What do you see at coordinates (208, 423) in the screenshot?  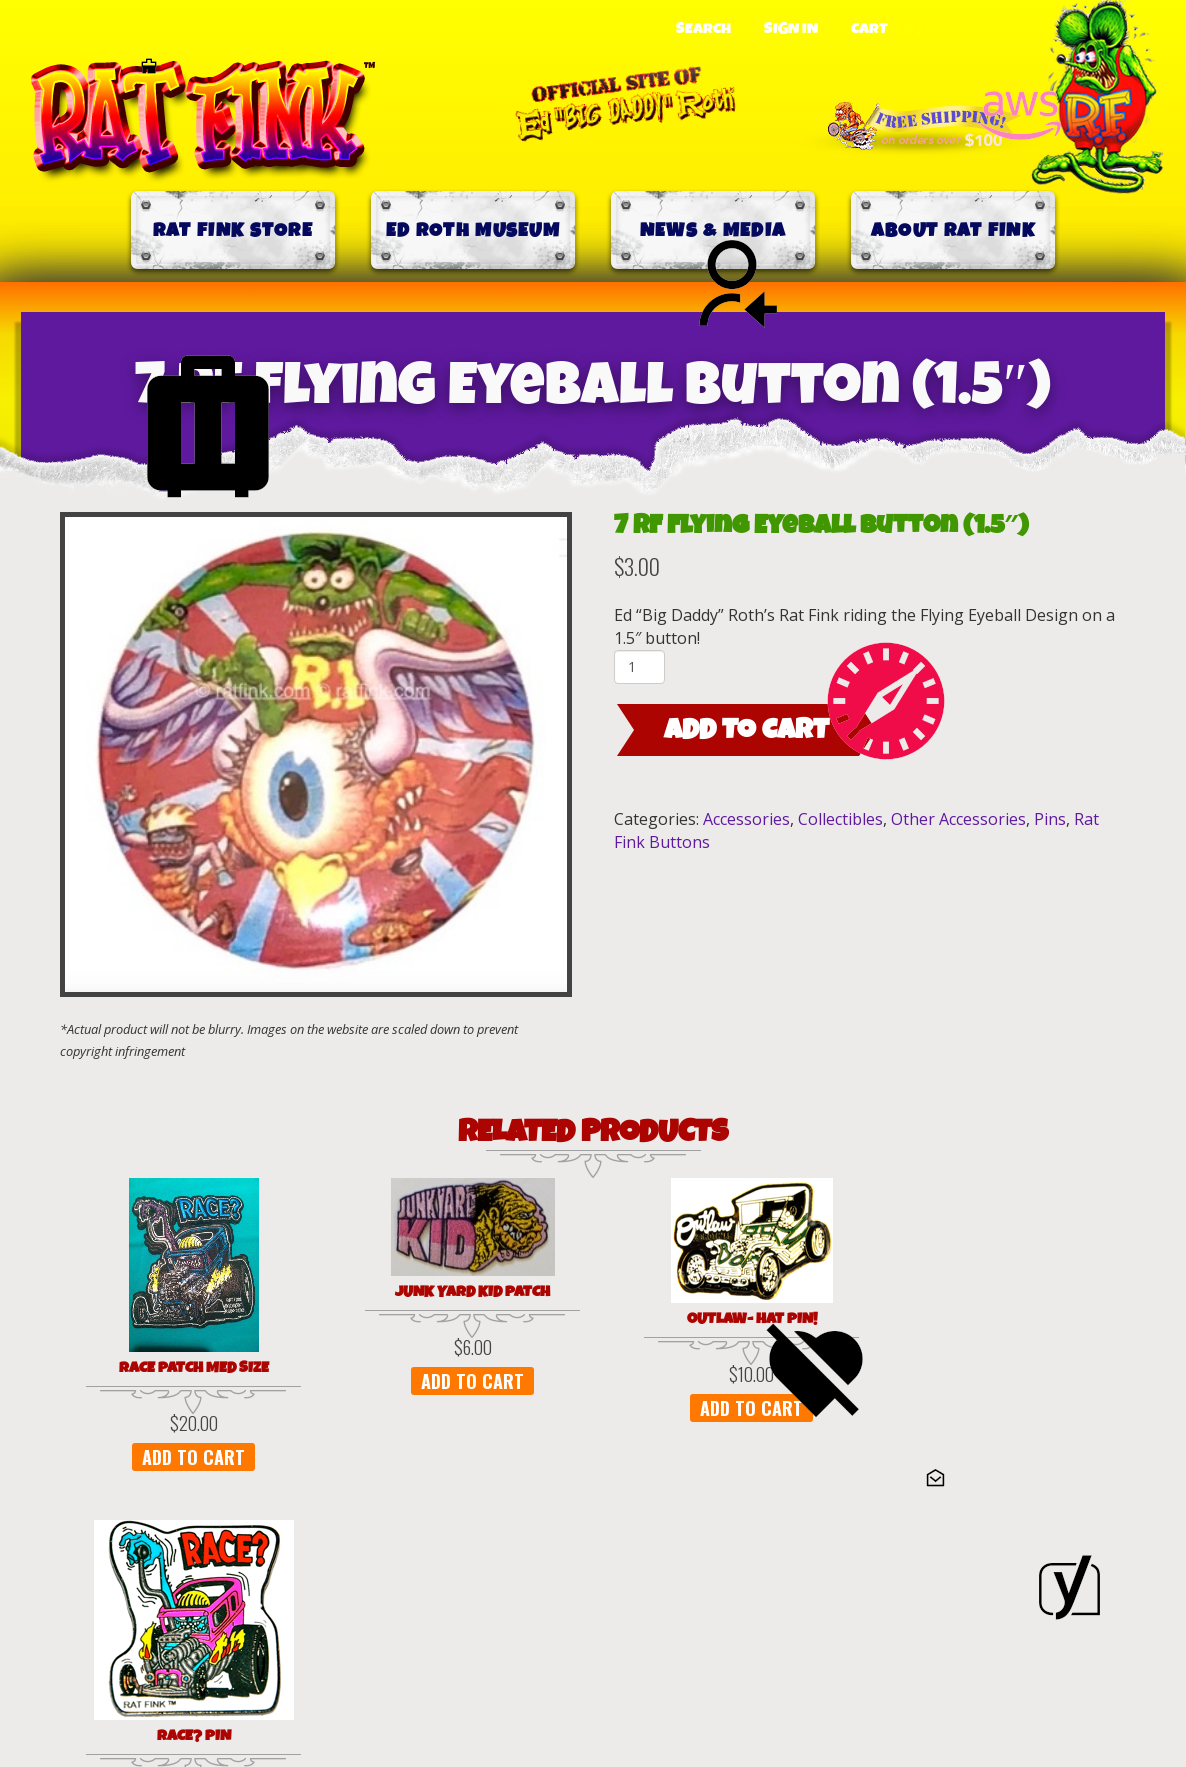 I see `access travel or trip planning features` at bounding box center [208, 423].